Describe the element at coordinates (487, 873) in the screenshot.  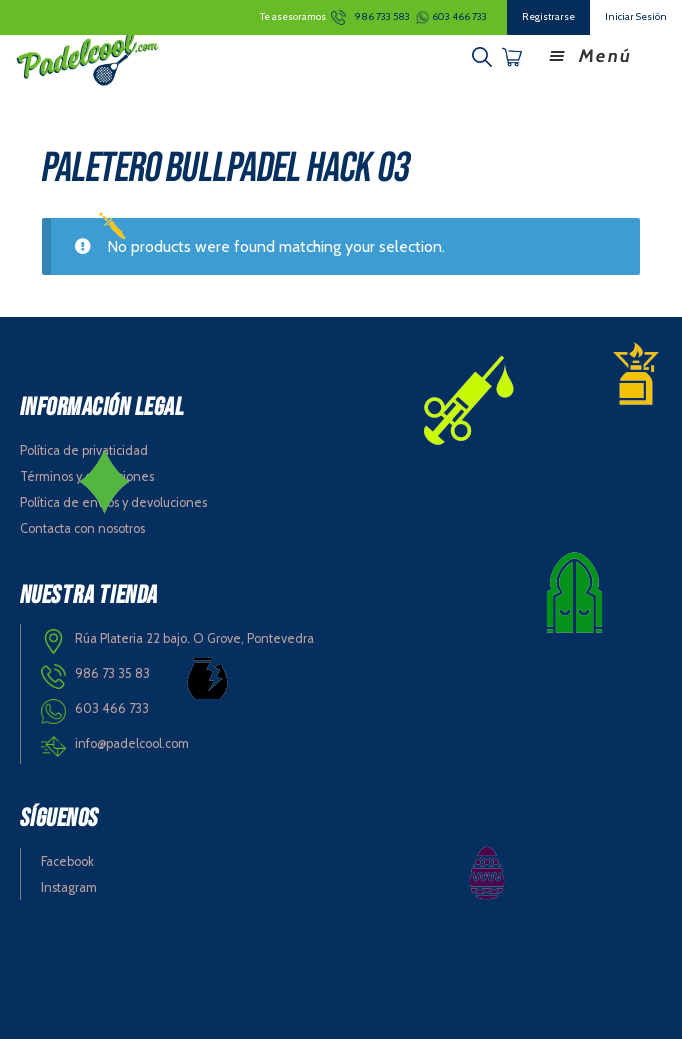
I see `easter or spring seasonal event indicator` at that location.